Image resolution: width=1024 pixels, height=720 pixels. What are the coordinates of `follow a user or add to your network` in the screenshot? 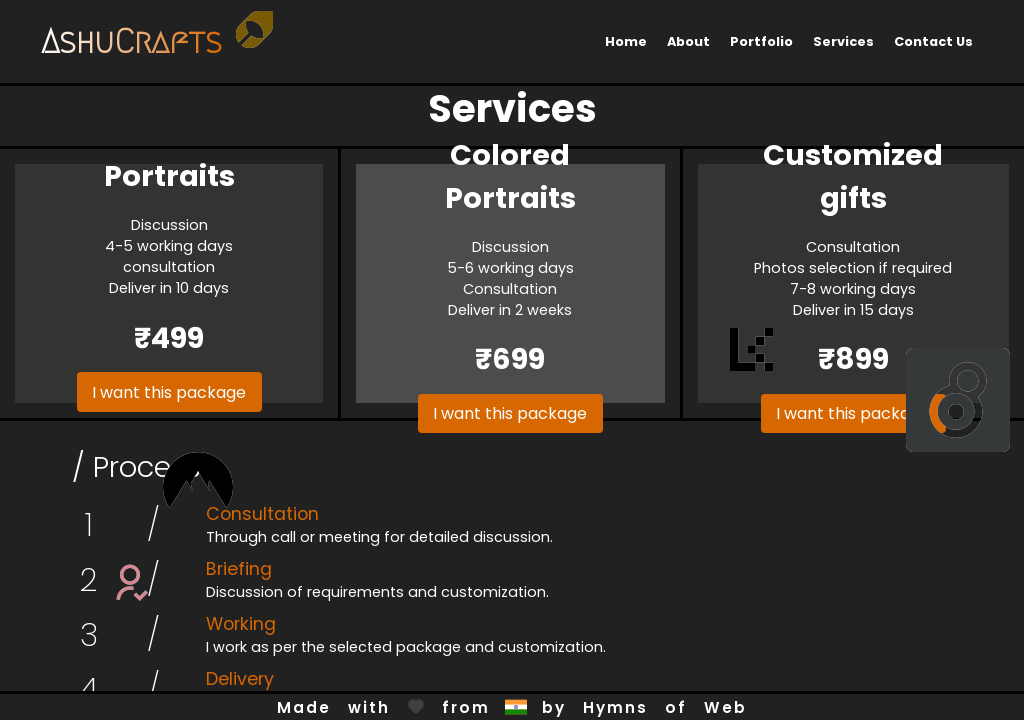 It's located at (130, 583).